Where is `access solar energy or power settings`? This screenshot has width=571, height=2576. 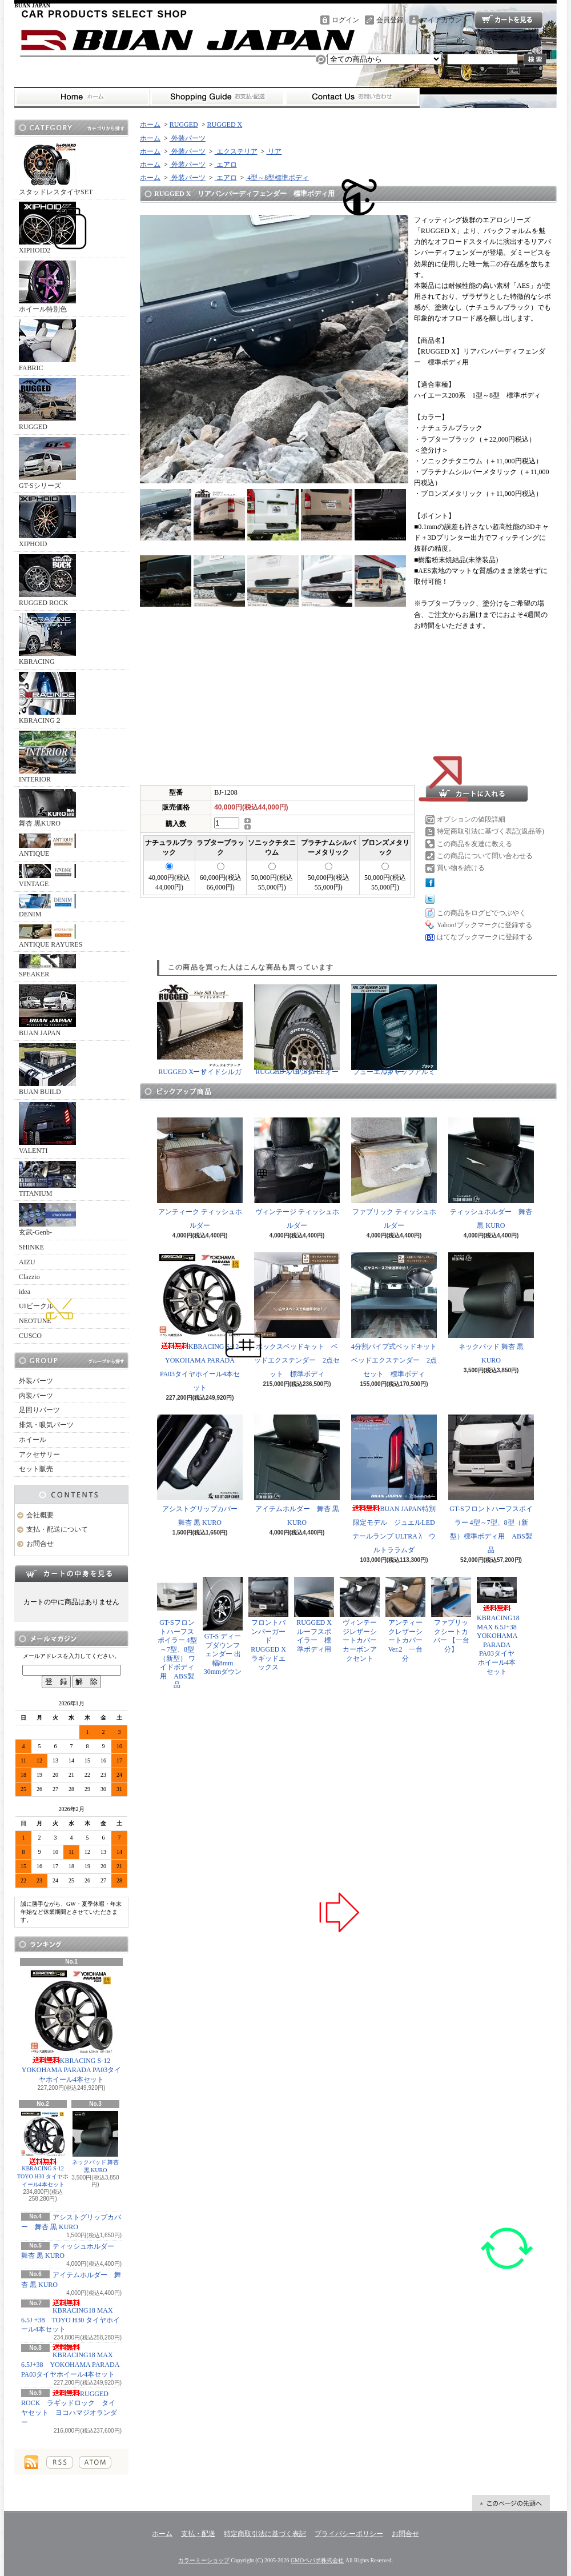 access solar energy or power settings is located at coordinates (262, 1173).